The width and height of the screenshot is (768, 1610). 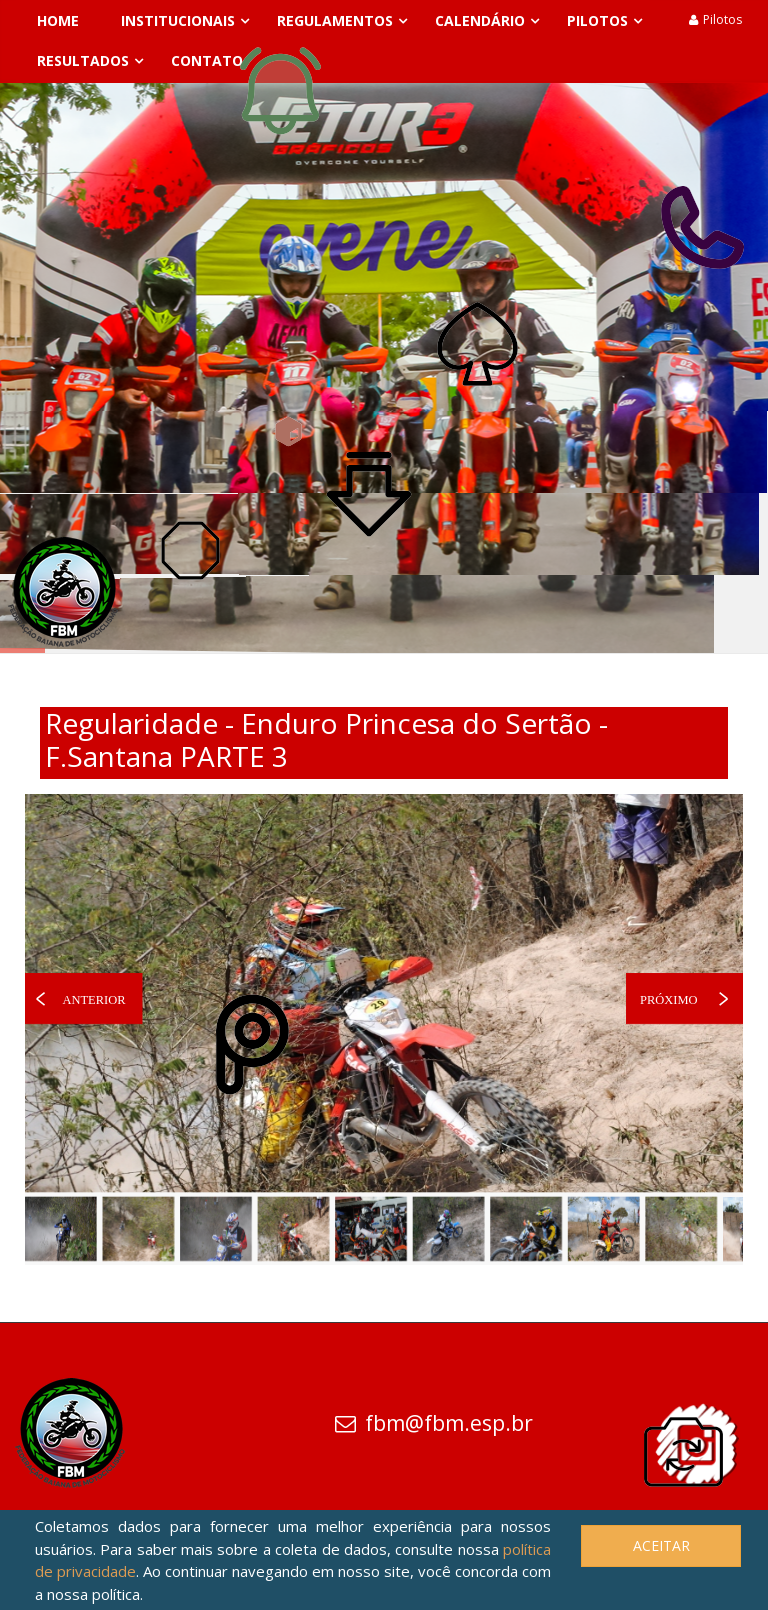 What do you see at coordinates (190, 550) in the screenshot?
I see `indicates a stop or warning state` at bounding box center [190, 550].